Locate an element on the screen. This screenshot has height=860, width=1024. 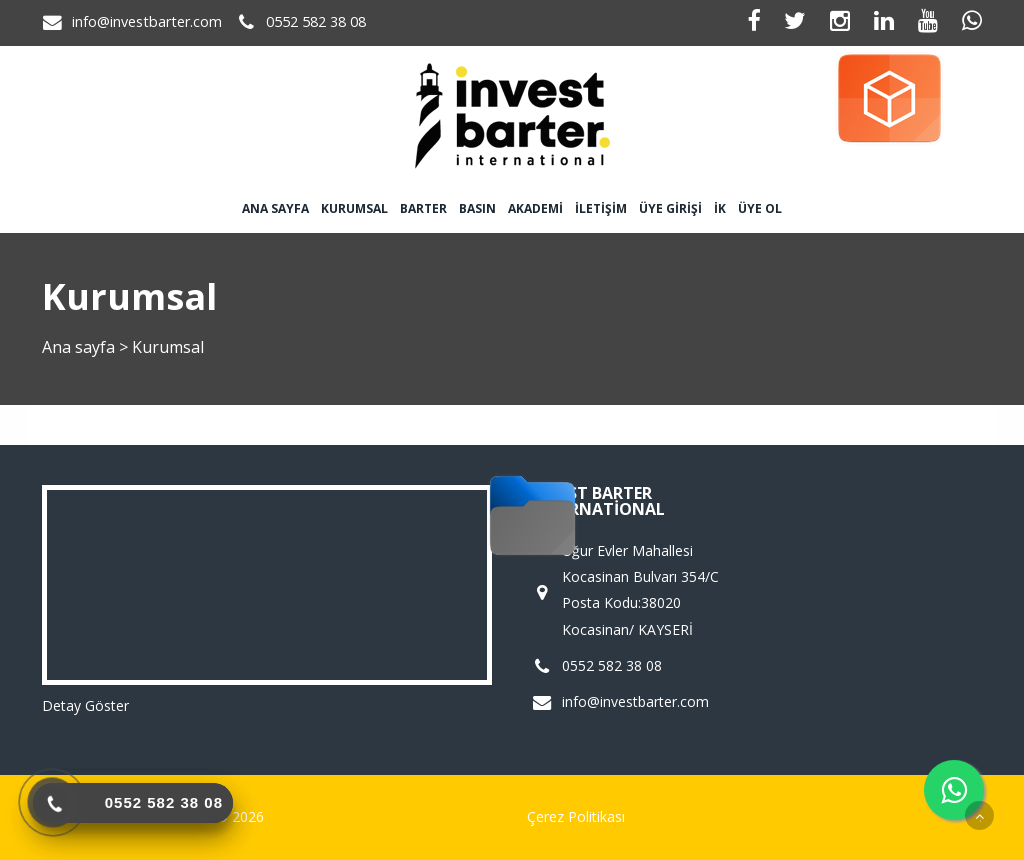
open folder containing files is located at coordinates (532, 515).